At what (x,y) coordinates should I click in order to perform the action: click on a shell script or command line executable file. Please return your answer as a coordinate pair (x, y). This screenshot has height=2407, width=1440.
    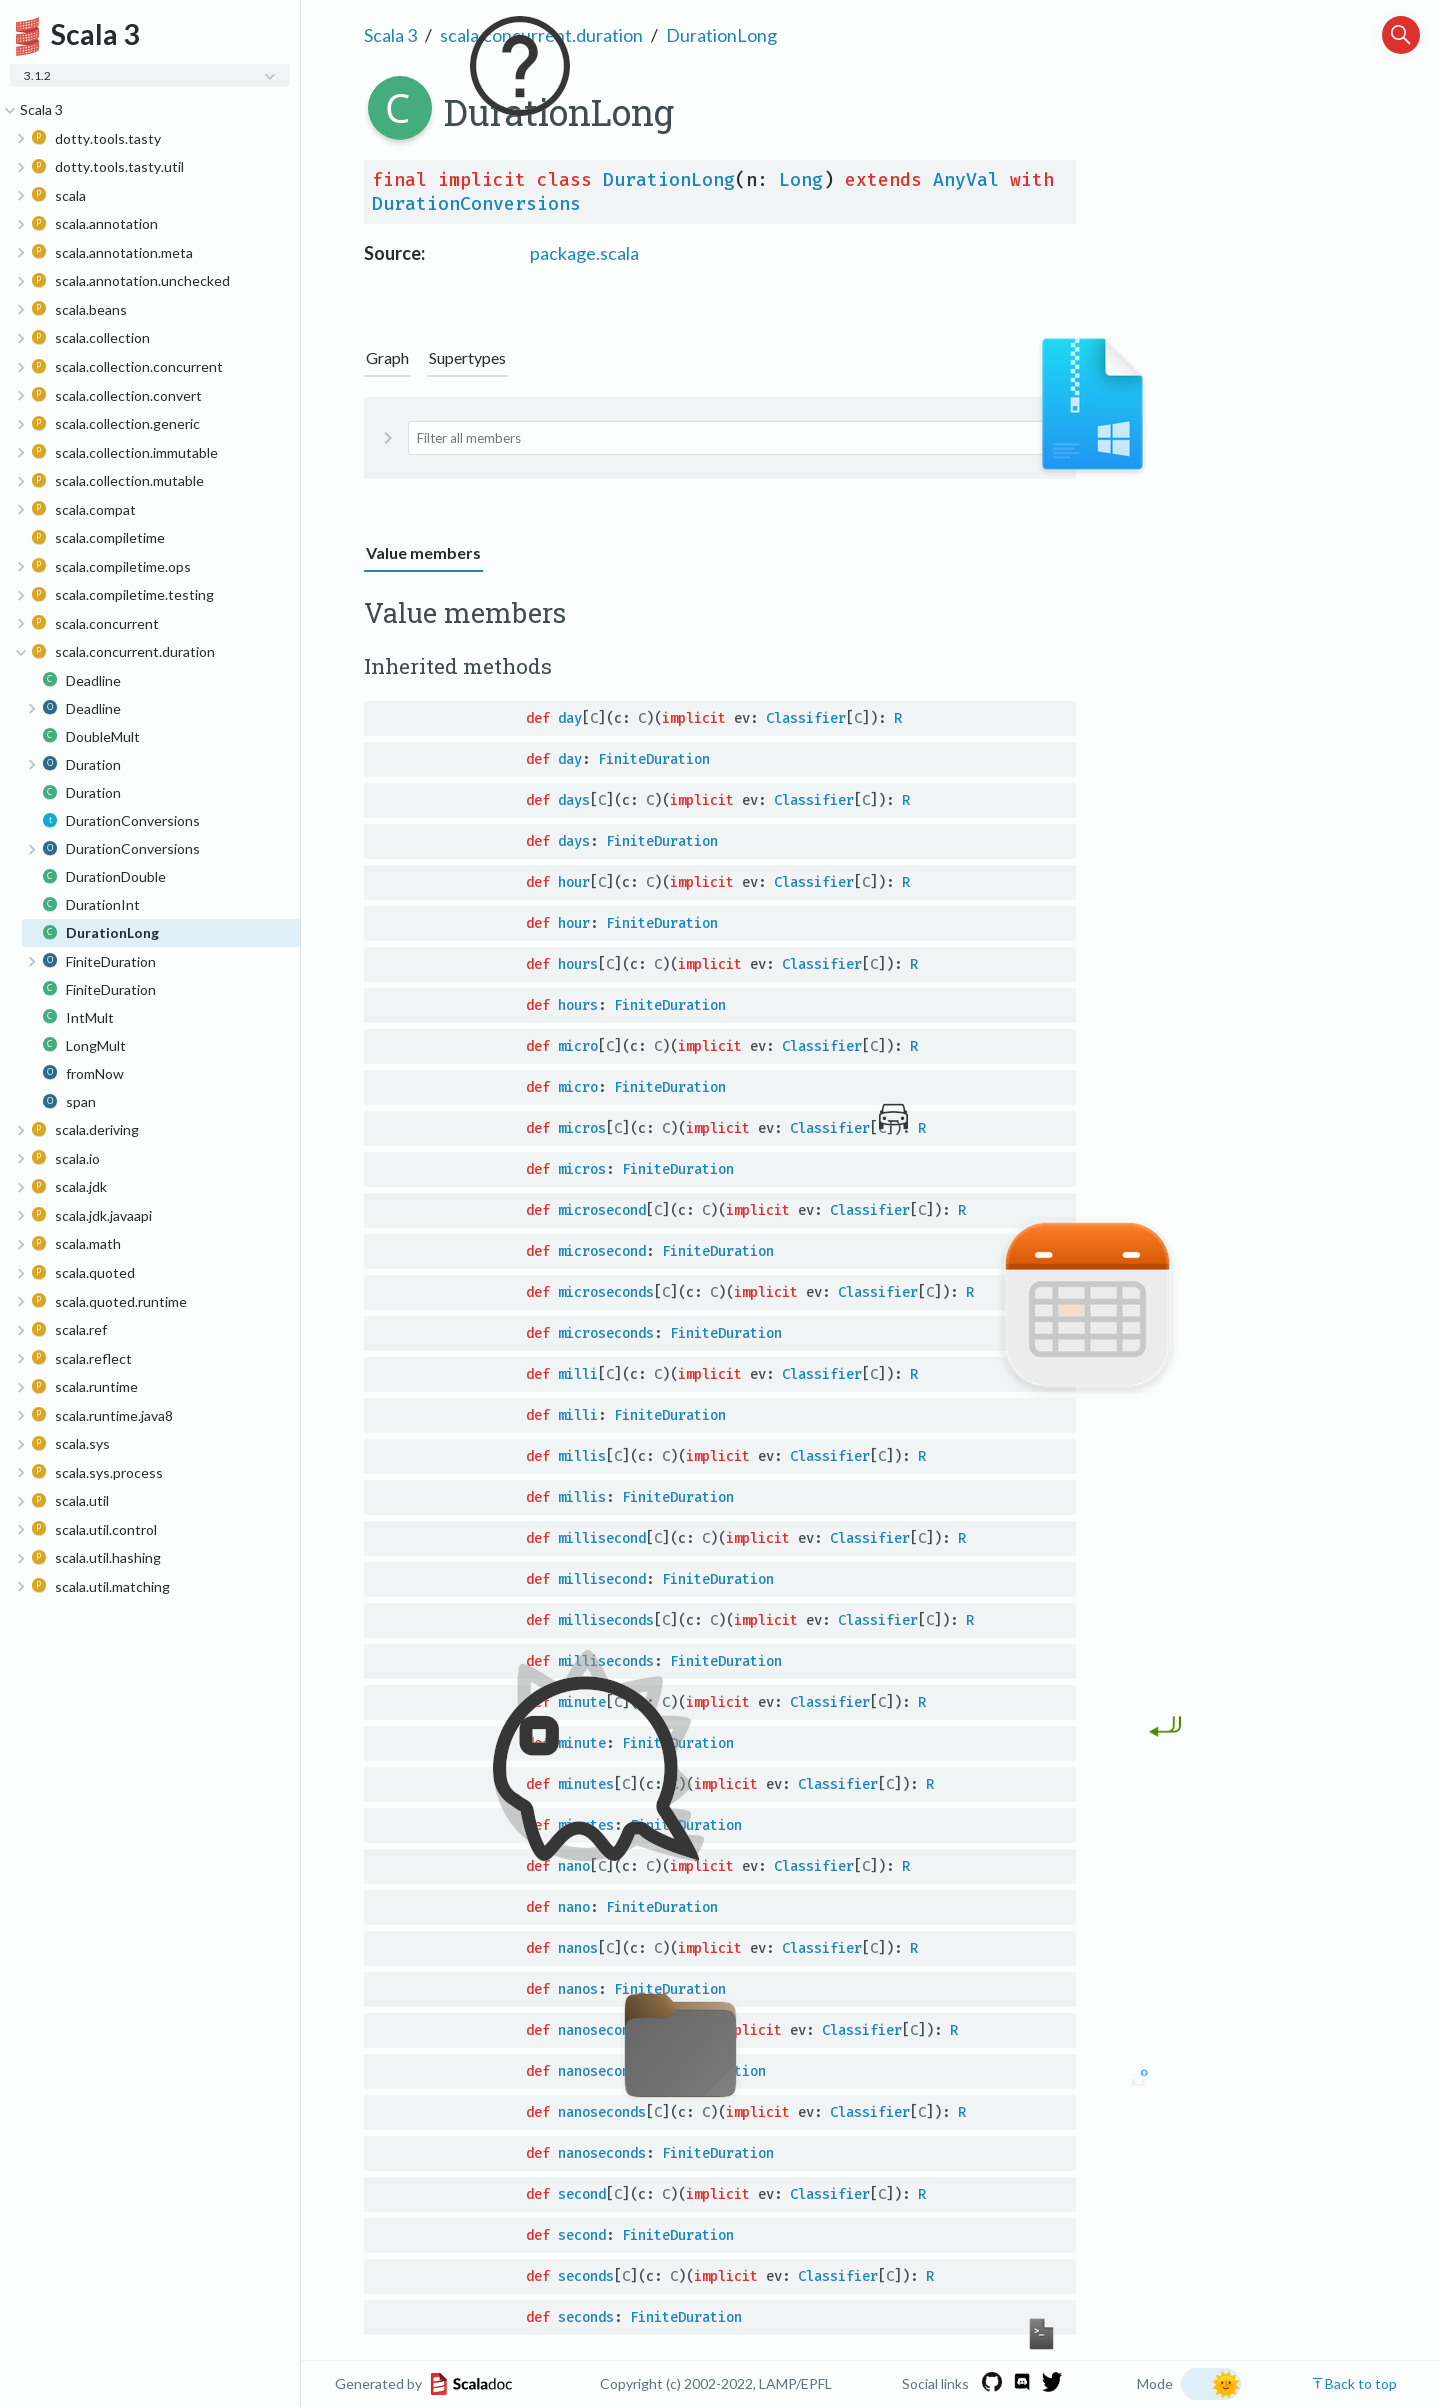
    Looking at the image, I should click on (1041, 2334).